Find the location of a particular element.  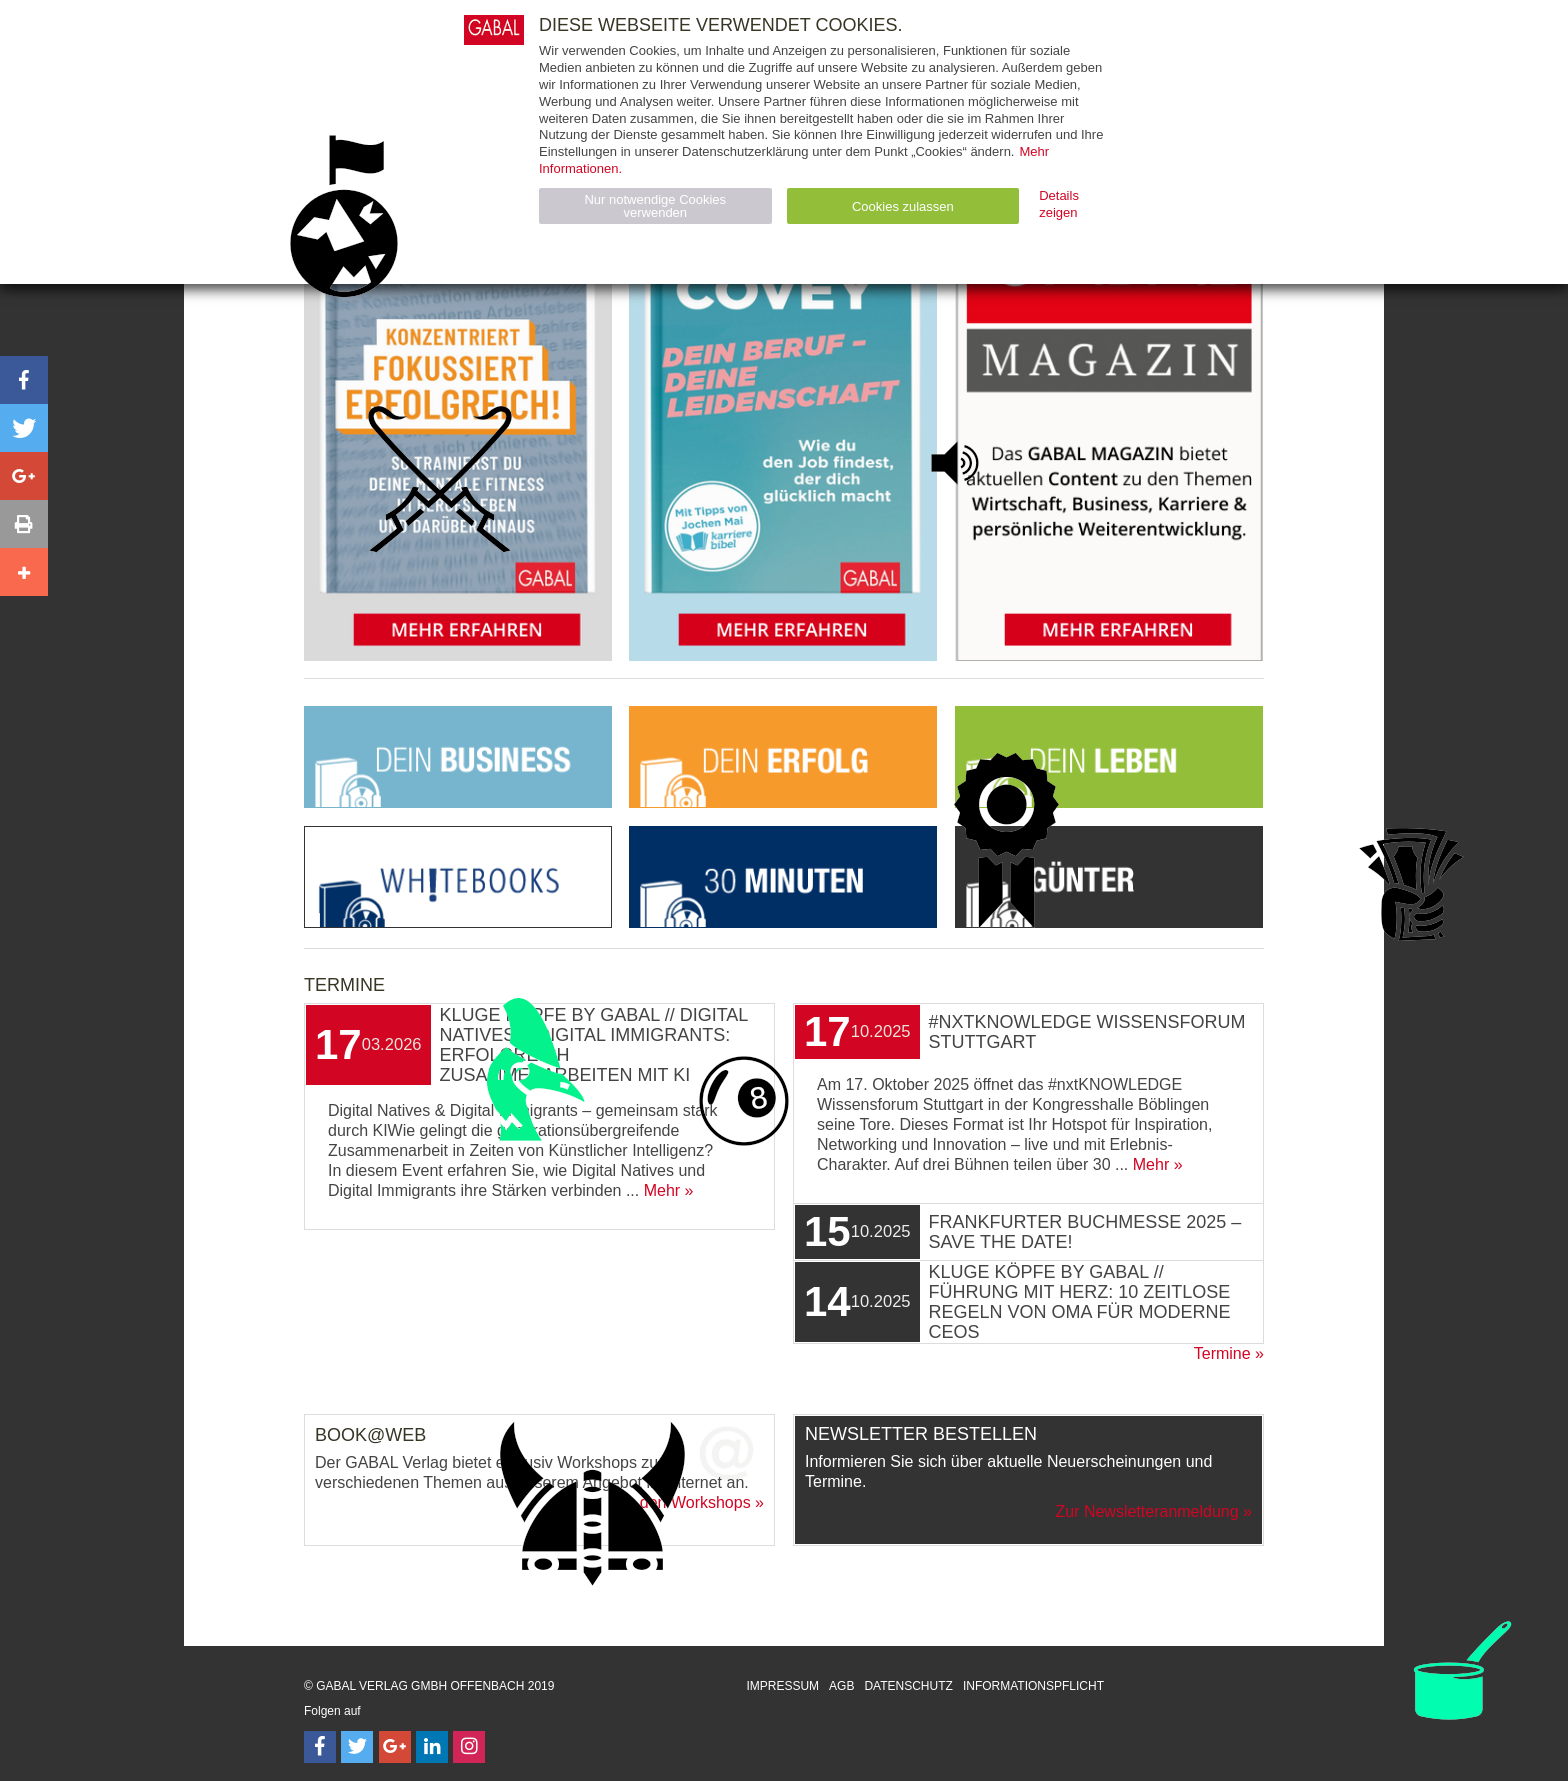

play billiards or pool game is located at coordinates (744, 1101).